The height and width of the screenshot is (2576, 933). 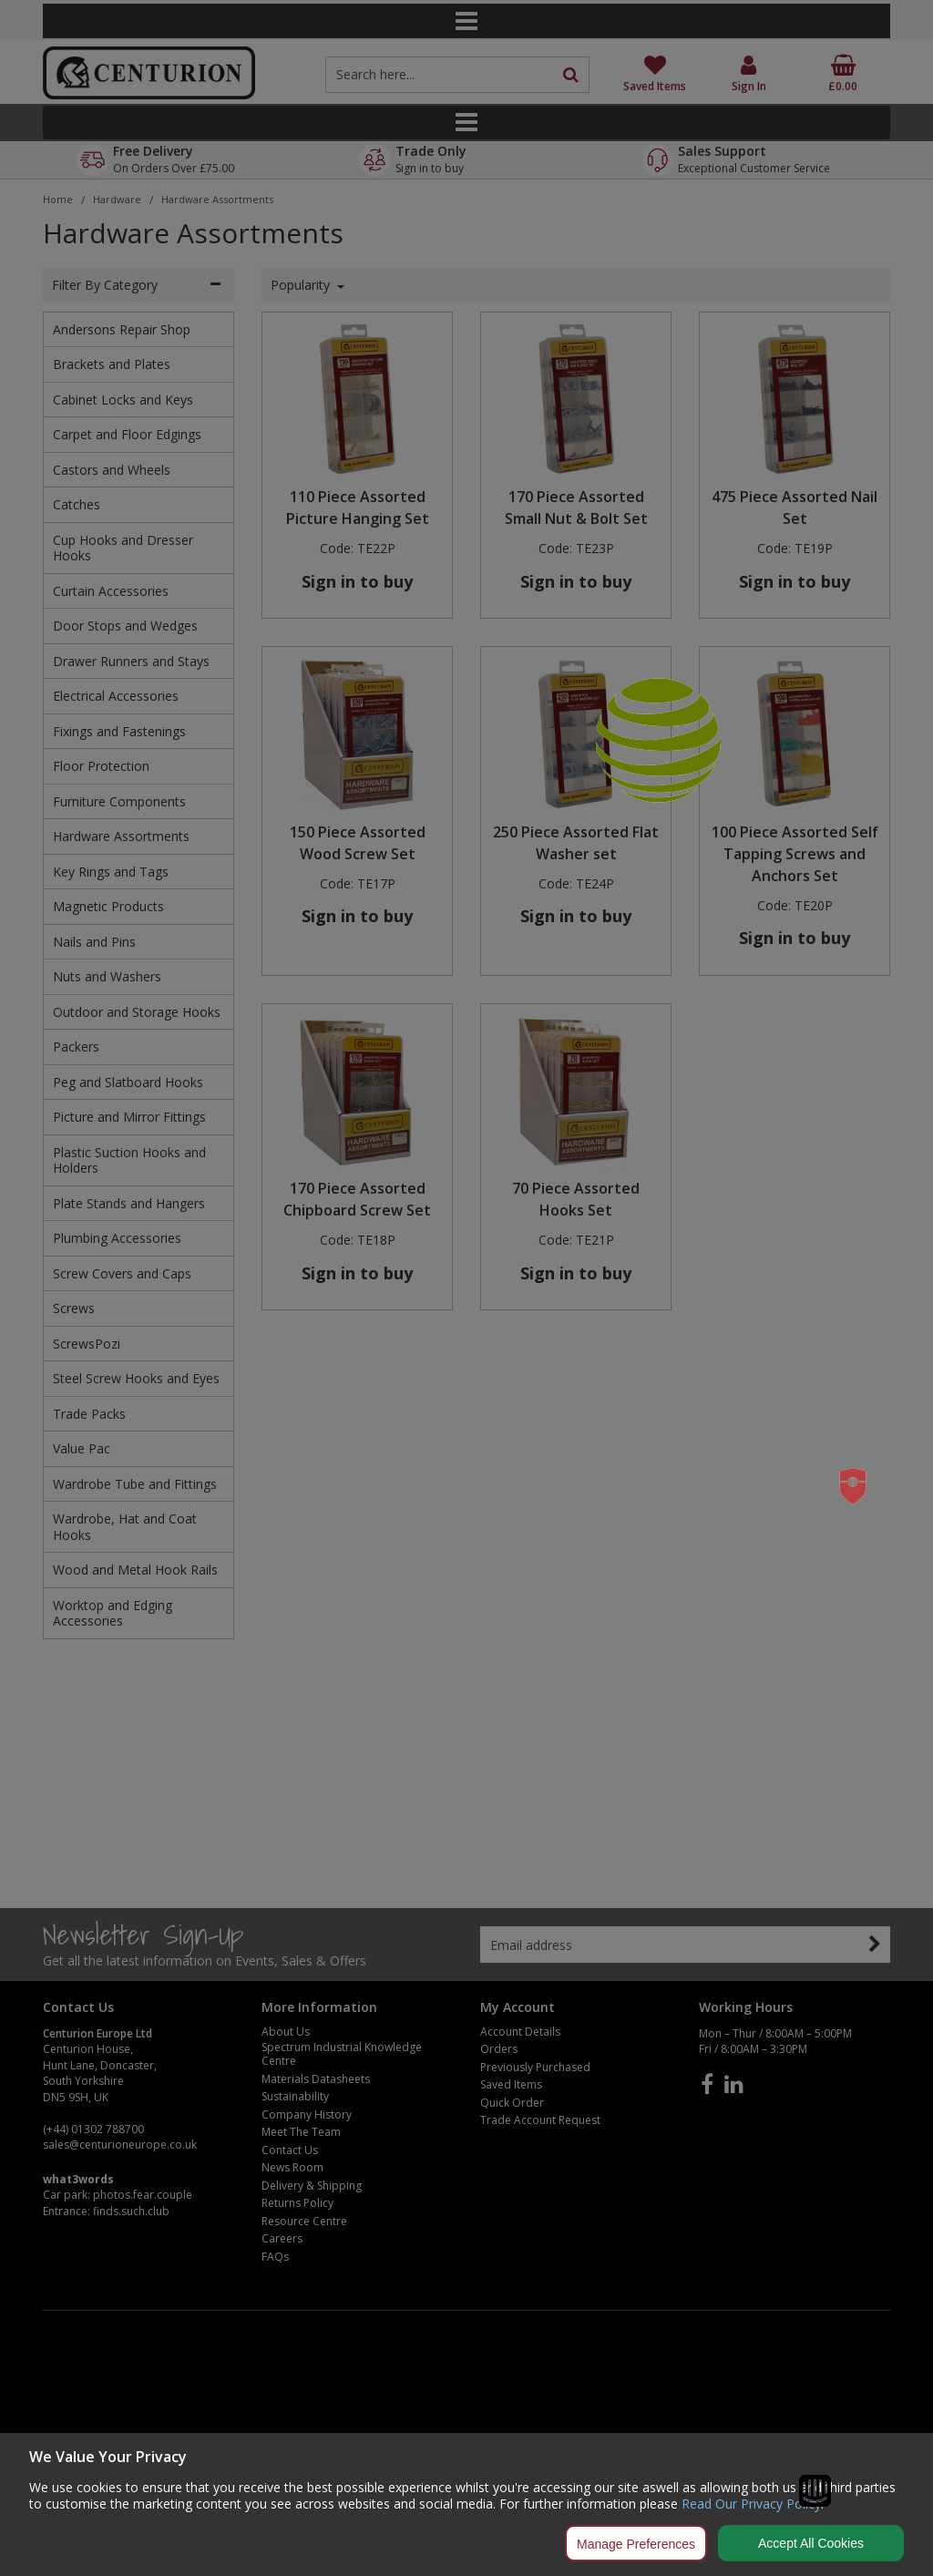 What do you see at coordinates (815, 2490) in the screenshot?
I see `open intercom chat support` at bounding box center [815, 2490].